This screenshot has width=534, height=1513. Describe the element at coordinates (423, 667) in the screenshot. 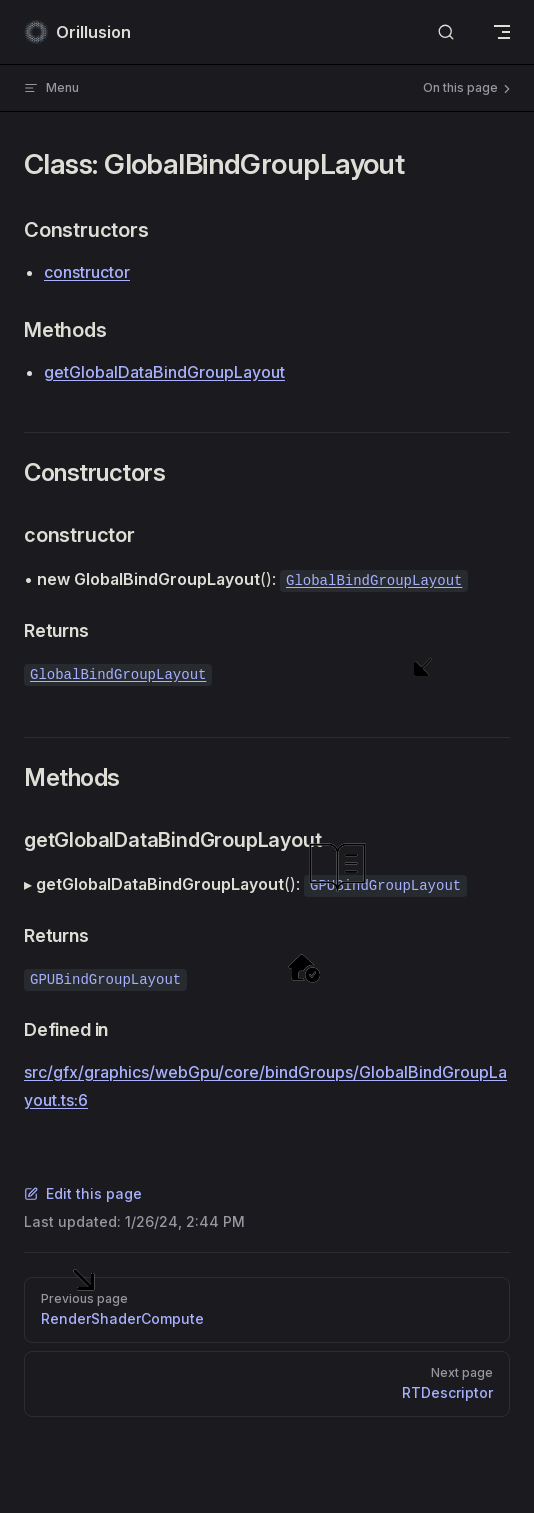

I see `navigate to the bottom-left corner` at that location.